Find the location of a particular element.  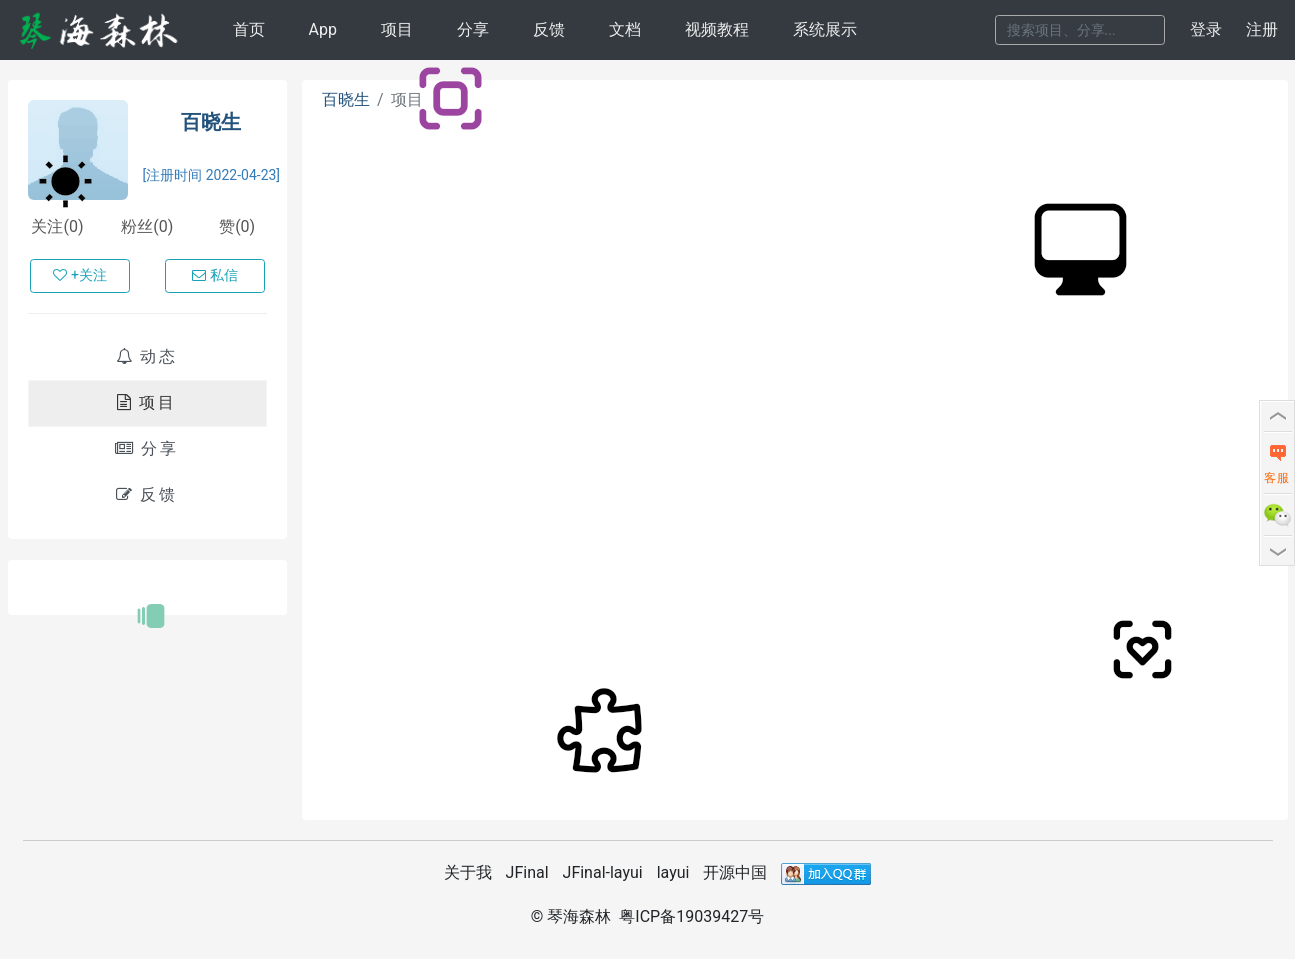

toggle light mode or bright display is located at coordinates (65, 182).